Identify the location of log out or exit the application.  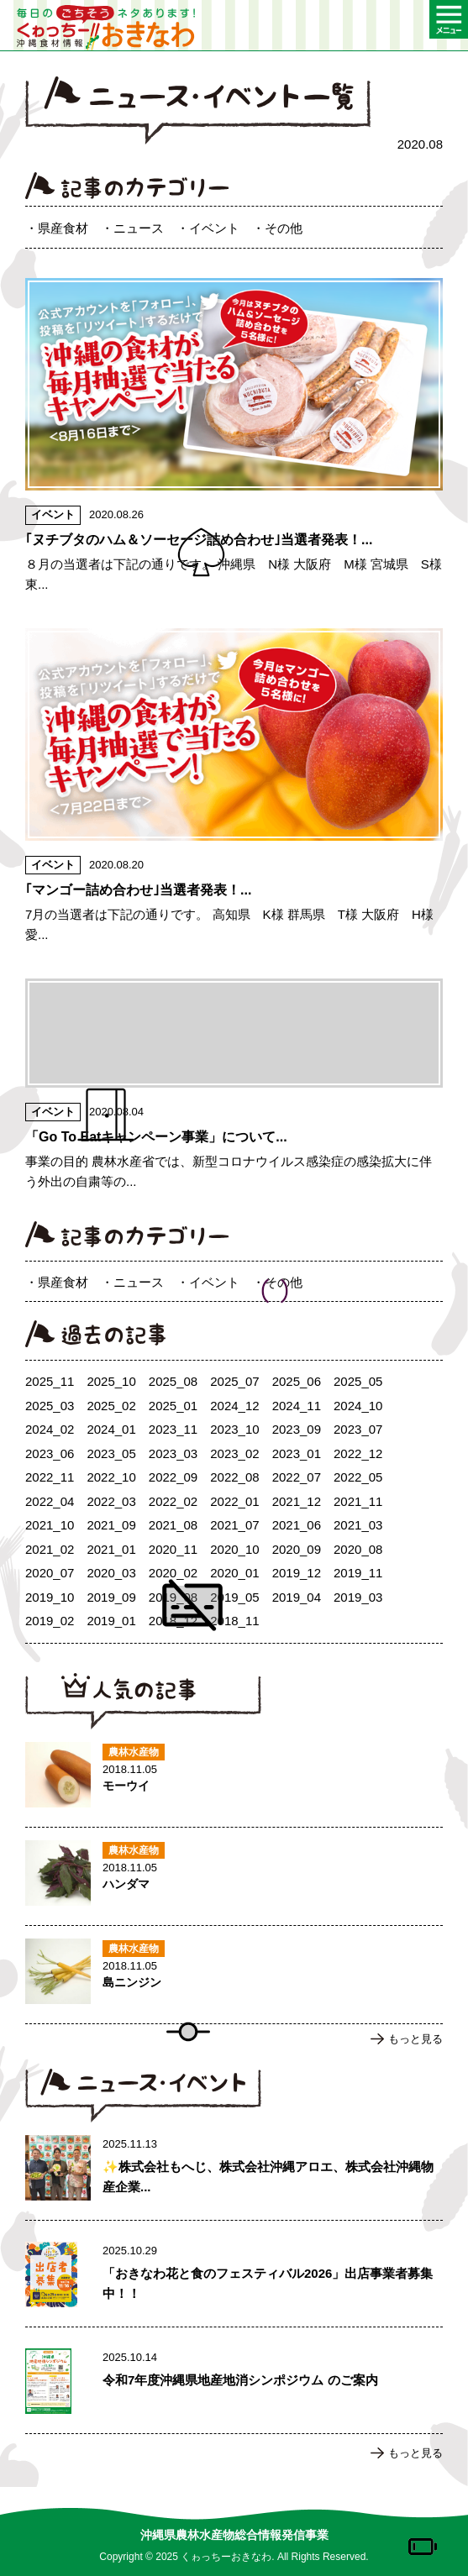
(106, 1115).